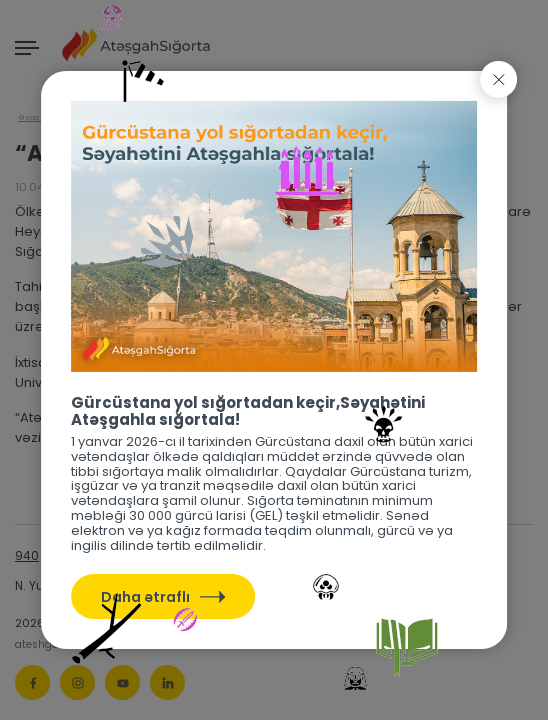 This screenshot has height=720, width=548. I want to click on indicates a collision or crash event, so click(167, 242).